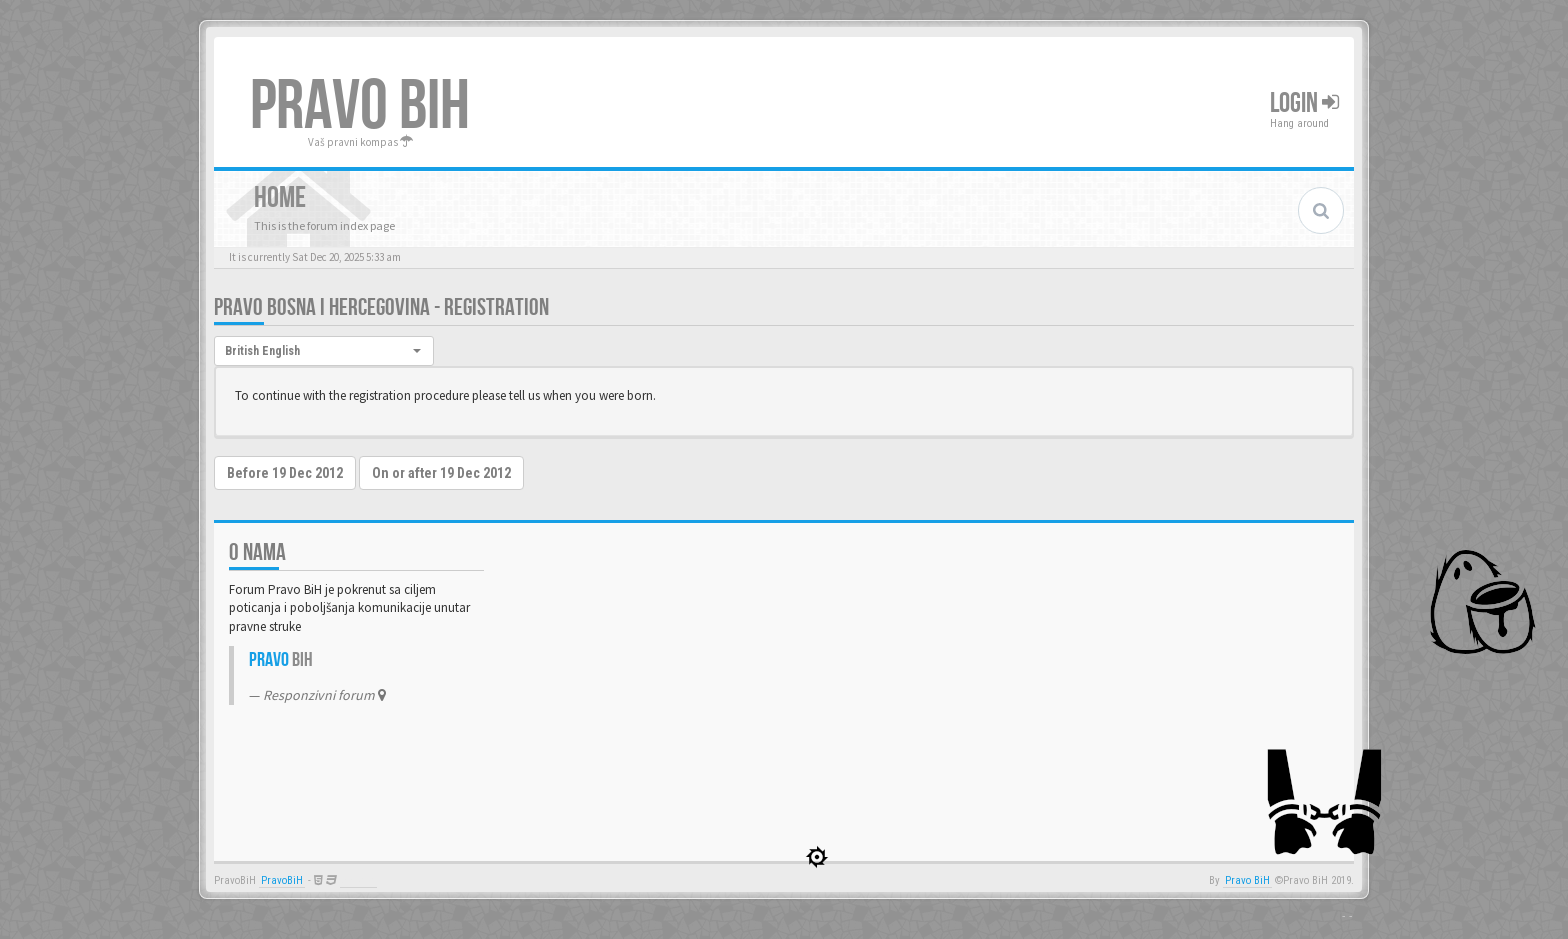 This screenshot has width=1568, height=939. Describe the element at coordinates (1483, 602) in the screenshot. I see `tropical or beach-themed game item` at that location.